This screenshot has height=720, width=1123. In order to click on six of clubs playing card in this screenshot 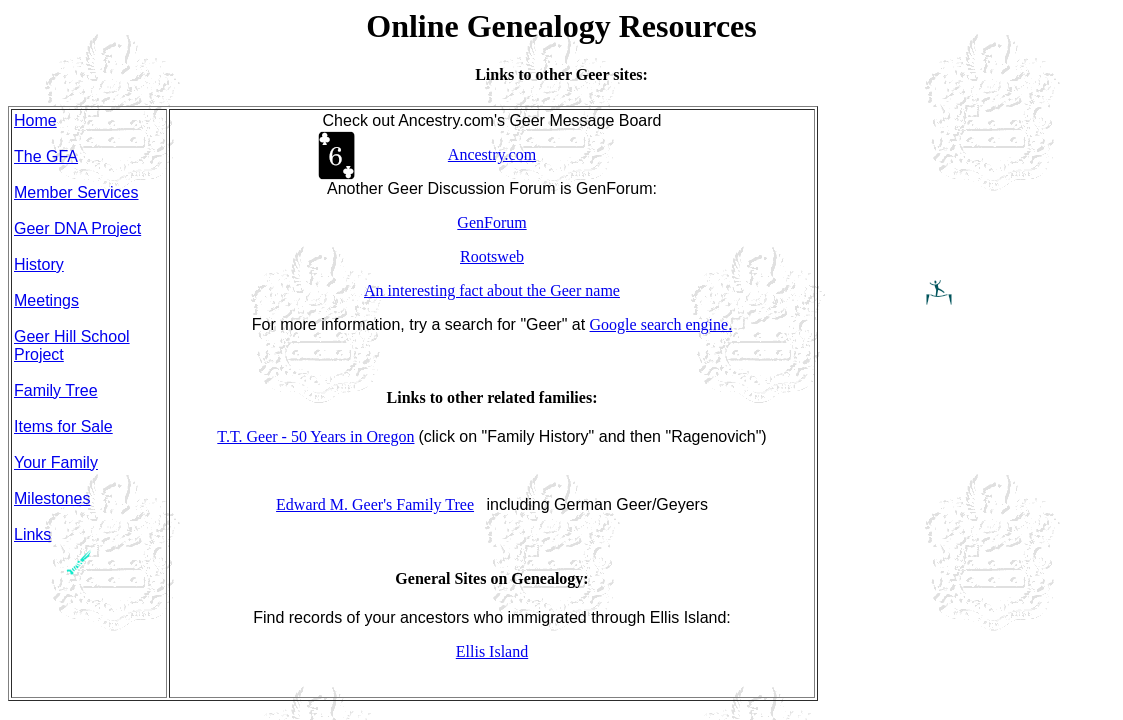, I will do `click(336, 155)`.